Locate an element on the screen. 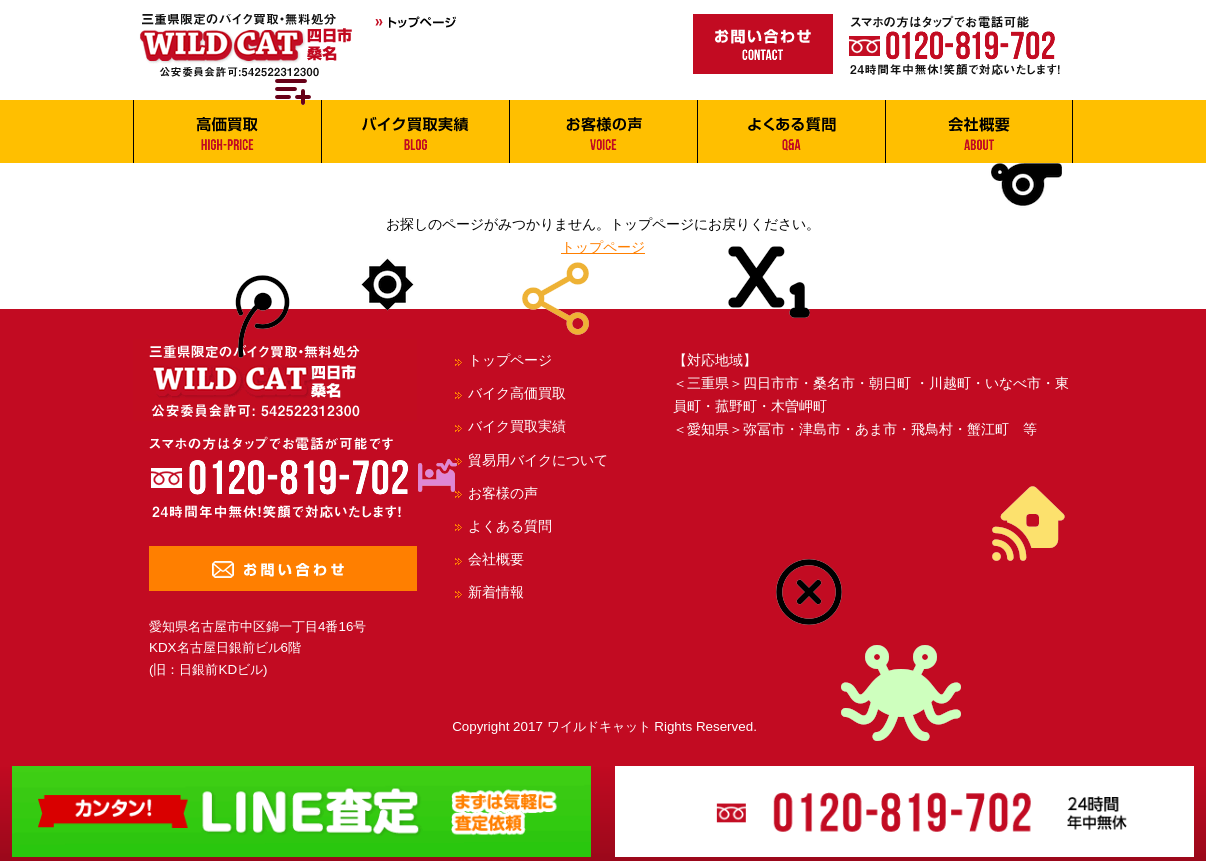 This screenshot has height=861, width=1206. open tencent weibo app is located at coordinates (262, 316).